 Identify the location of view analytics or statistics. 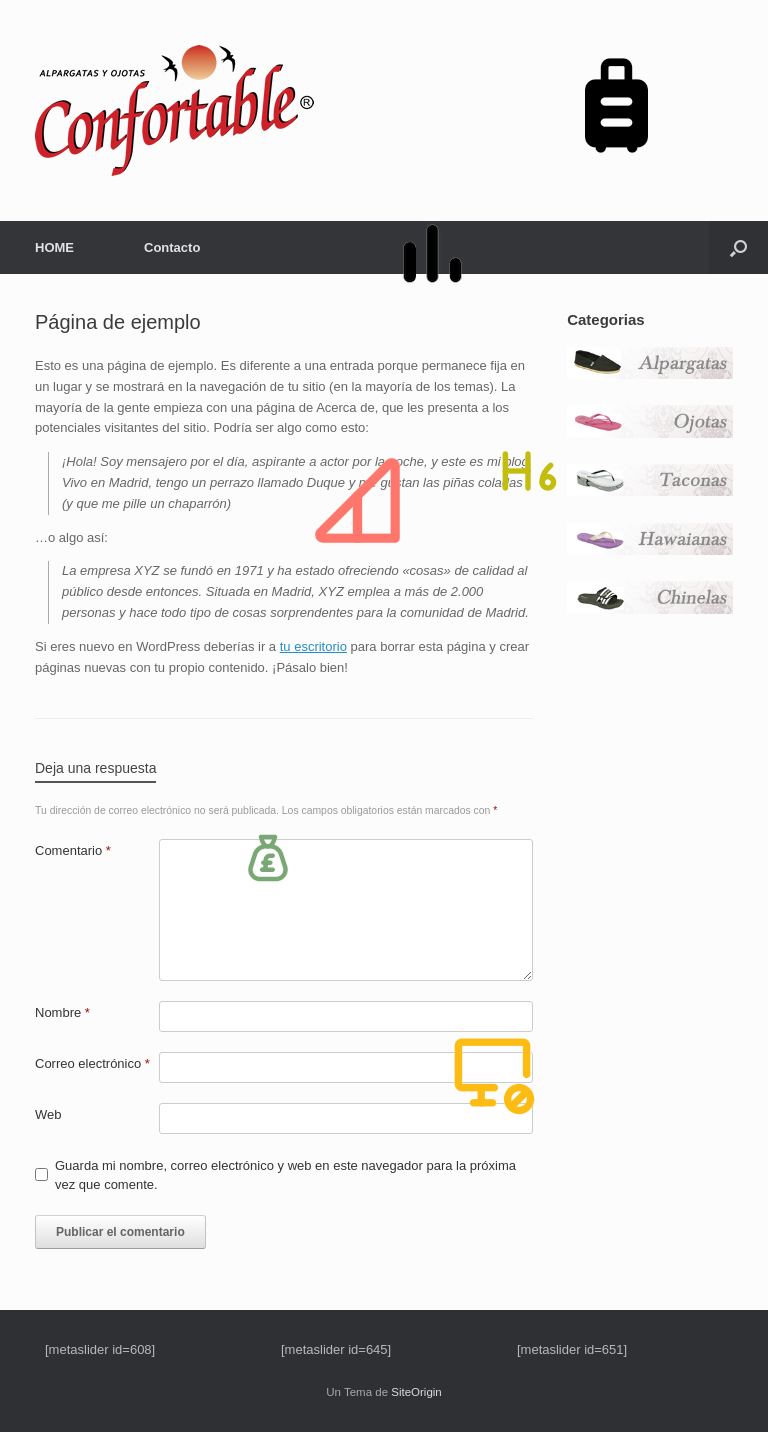
(432, 253).